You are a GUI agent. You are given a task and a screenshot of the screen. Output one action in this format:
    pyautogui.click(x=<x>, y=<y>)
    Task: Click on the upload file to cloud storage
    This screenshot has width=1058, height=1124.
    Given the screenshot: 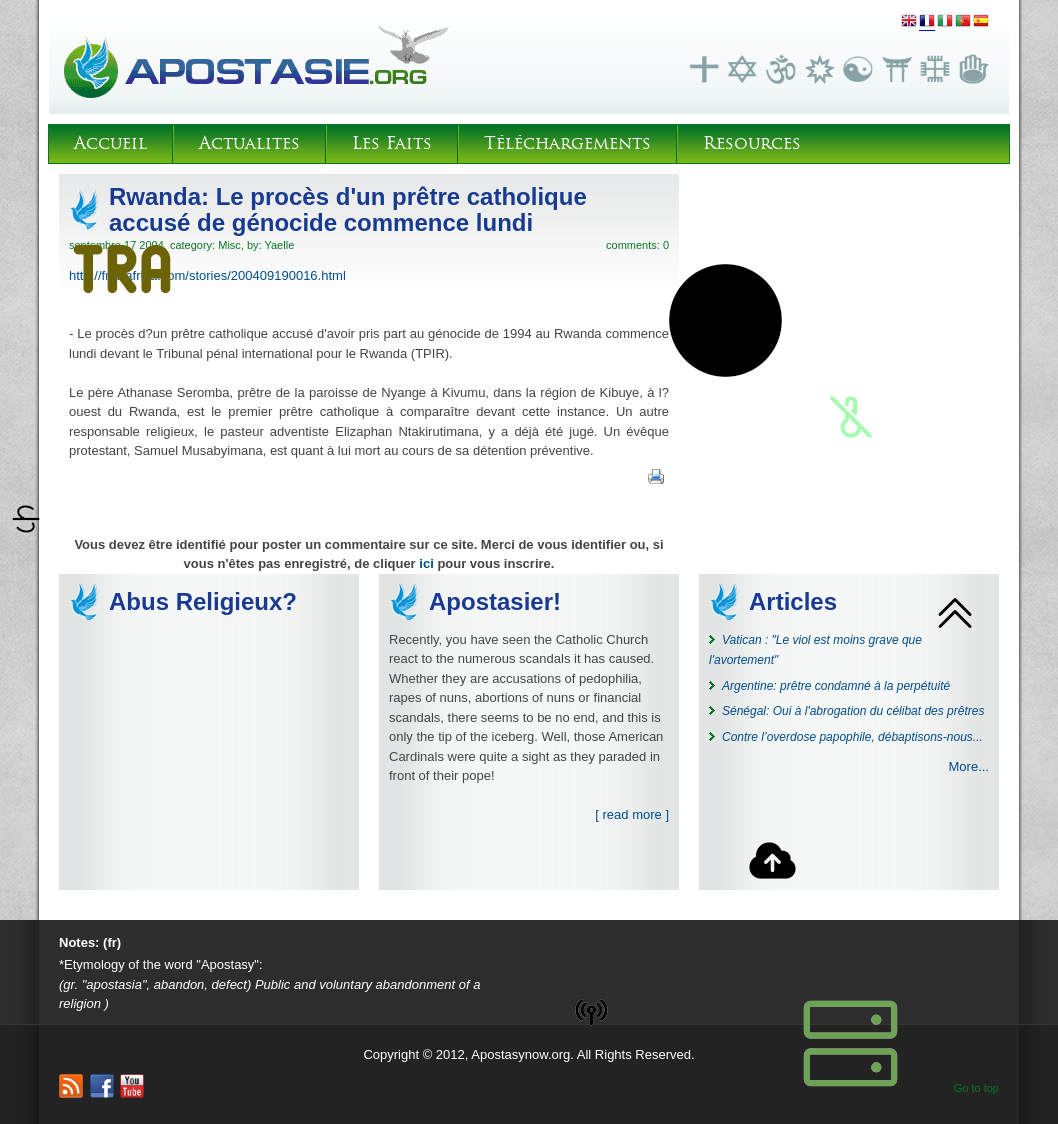 What is the action you would take?
    pyautogui.click(x=772, y=860)
    